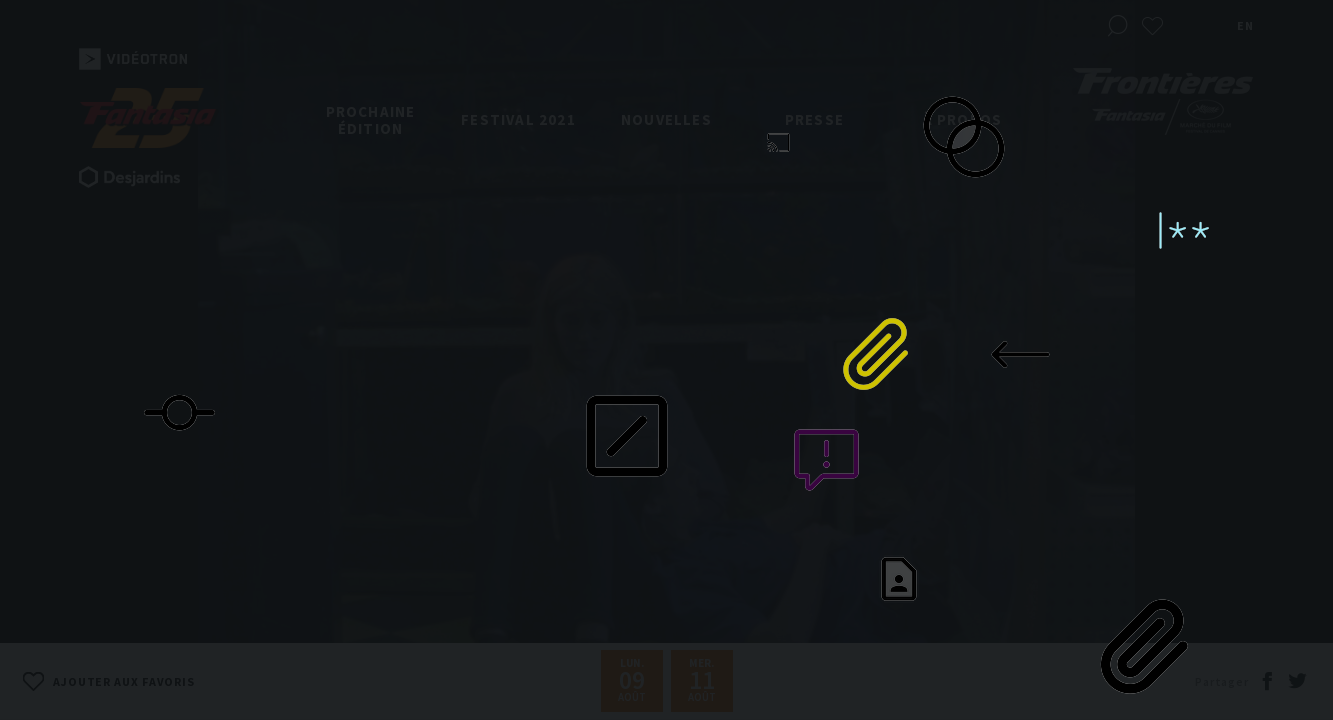 Image resolution: width=1333 pixels, height=720 pixels. I want to click on enter or view password field, so click(1181, 230).